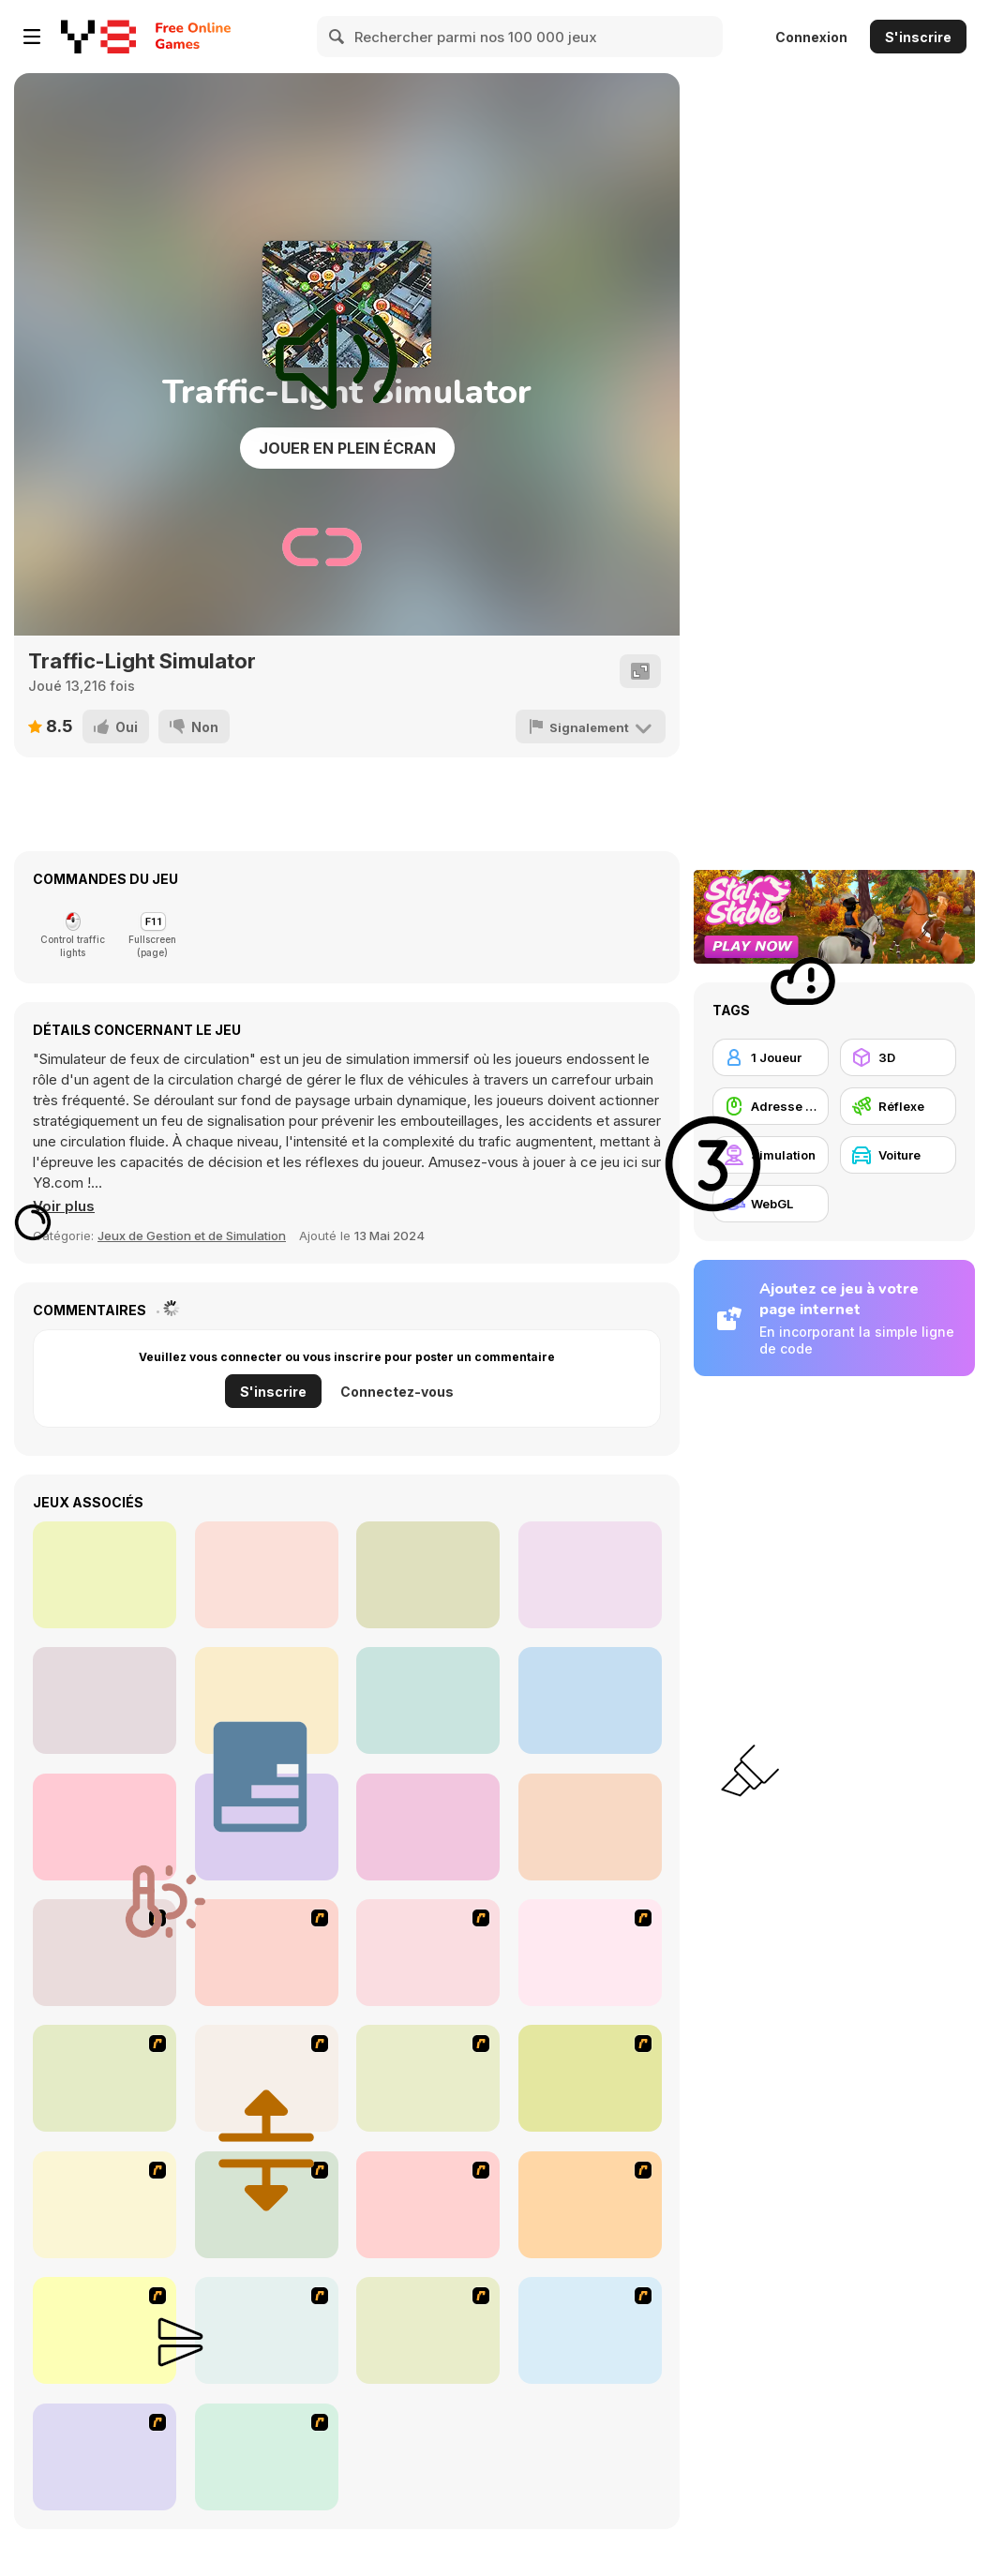 The width and height of the screenshot is (989, 2576). What do you see at coordinates (165, 1901) in the screenshot?
I see `view current outdoor temperature` at bounding box center [165, 1901].